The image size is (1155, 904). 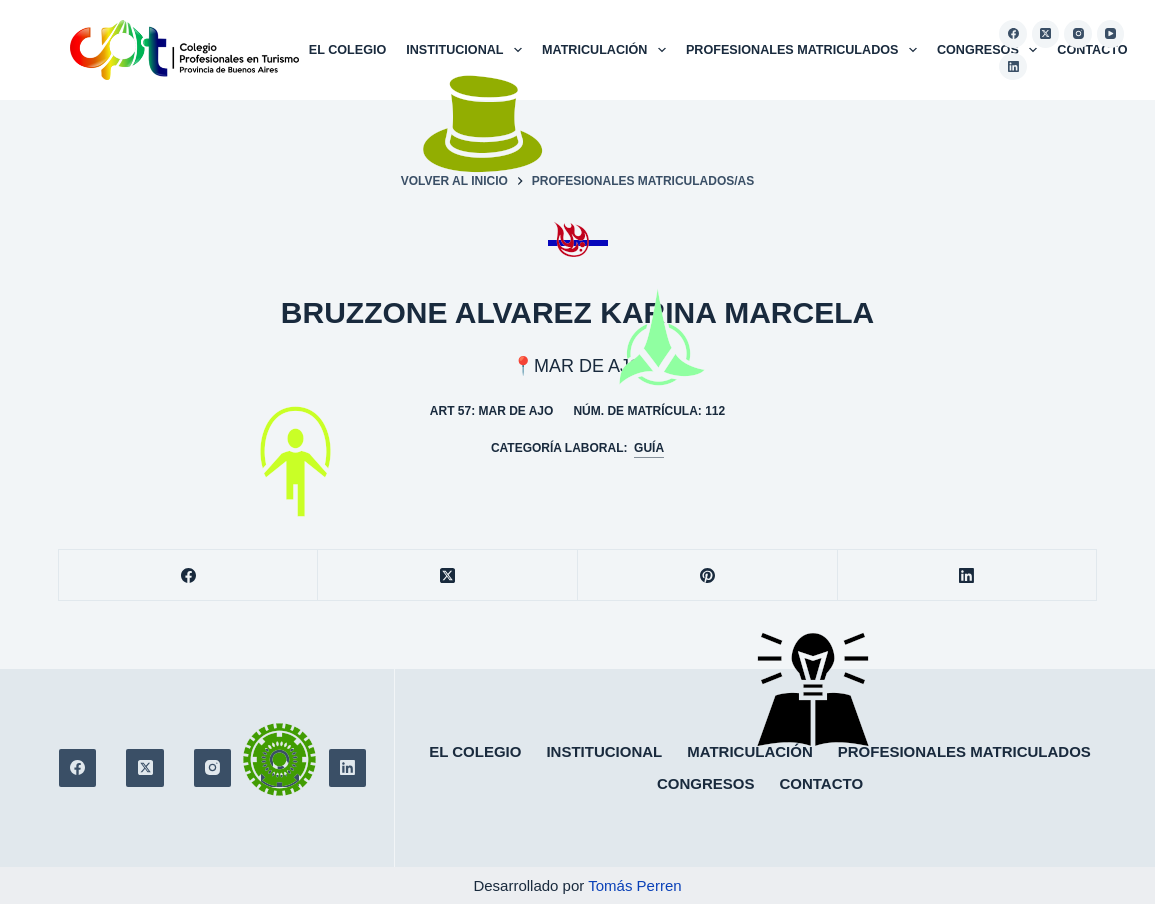 I want to click on access game settings or configuration menu, so click(x=279, y=759).